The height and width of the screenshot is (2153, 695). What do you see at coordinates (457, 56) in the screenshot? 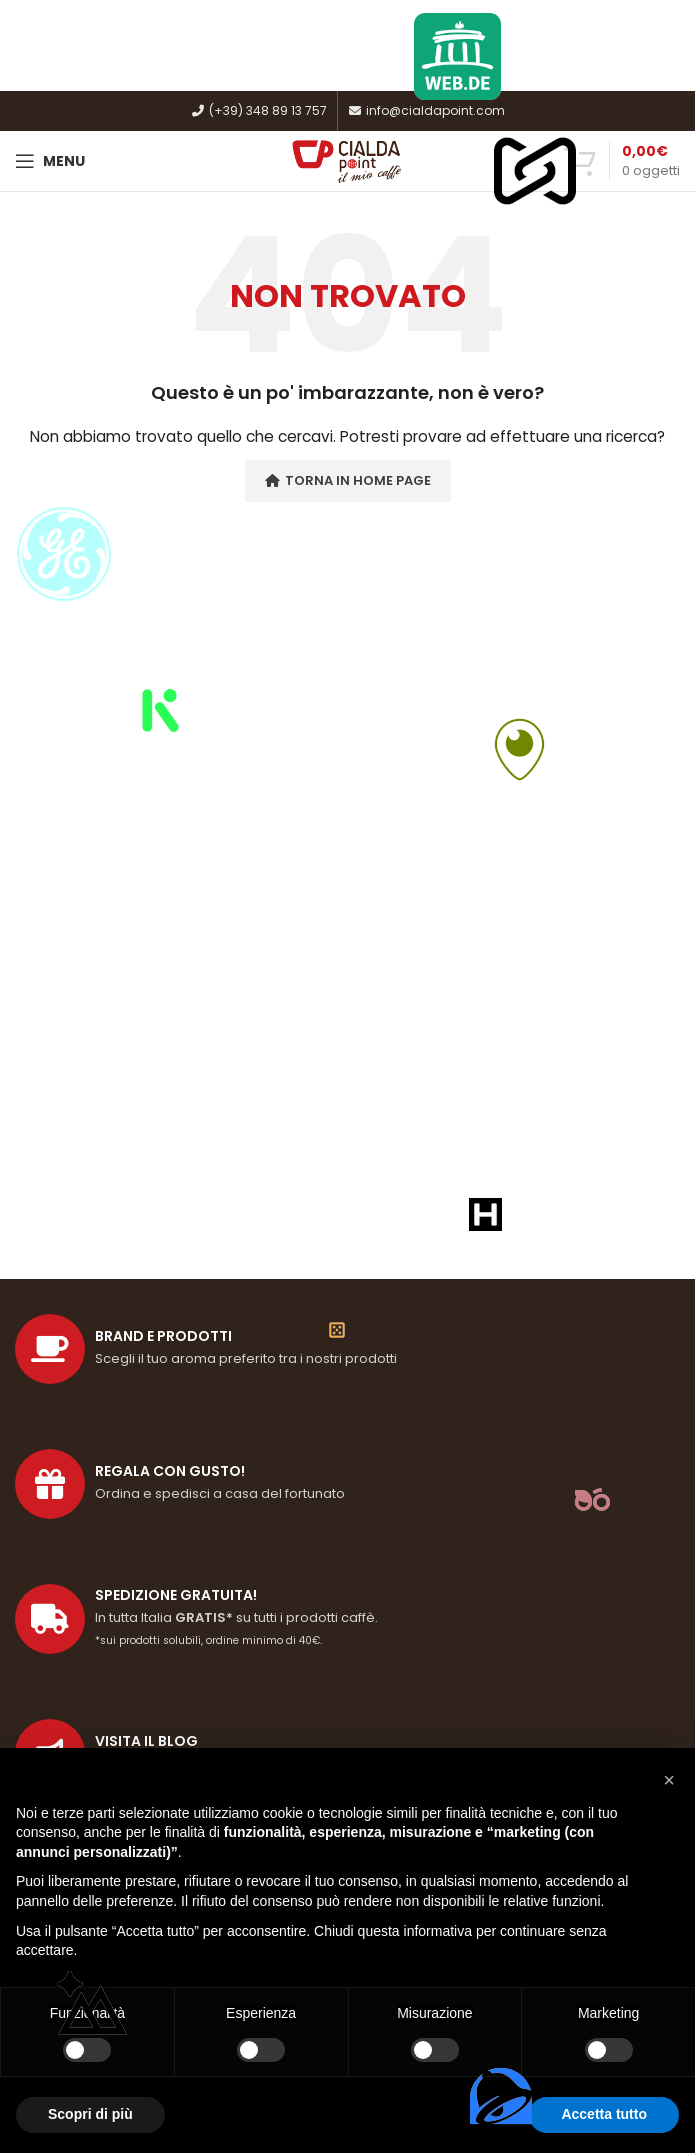
I see `open web.de email service` at bounding box center [457, 56].